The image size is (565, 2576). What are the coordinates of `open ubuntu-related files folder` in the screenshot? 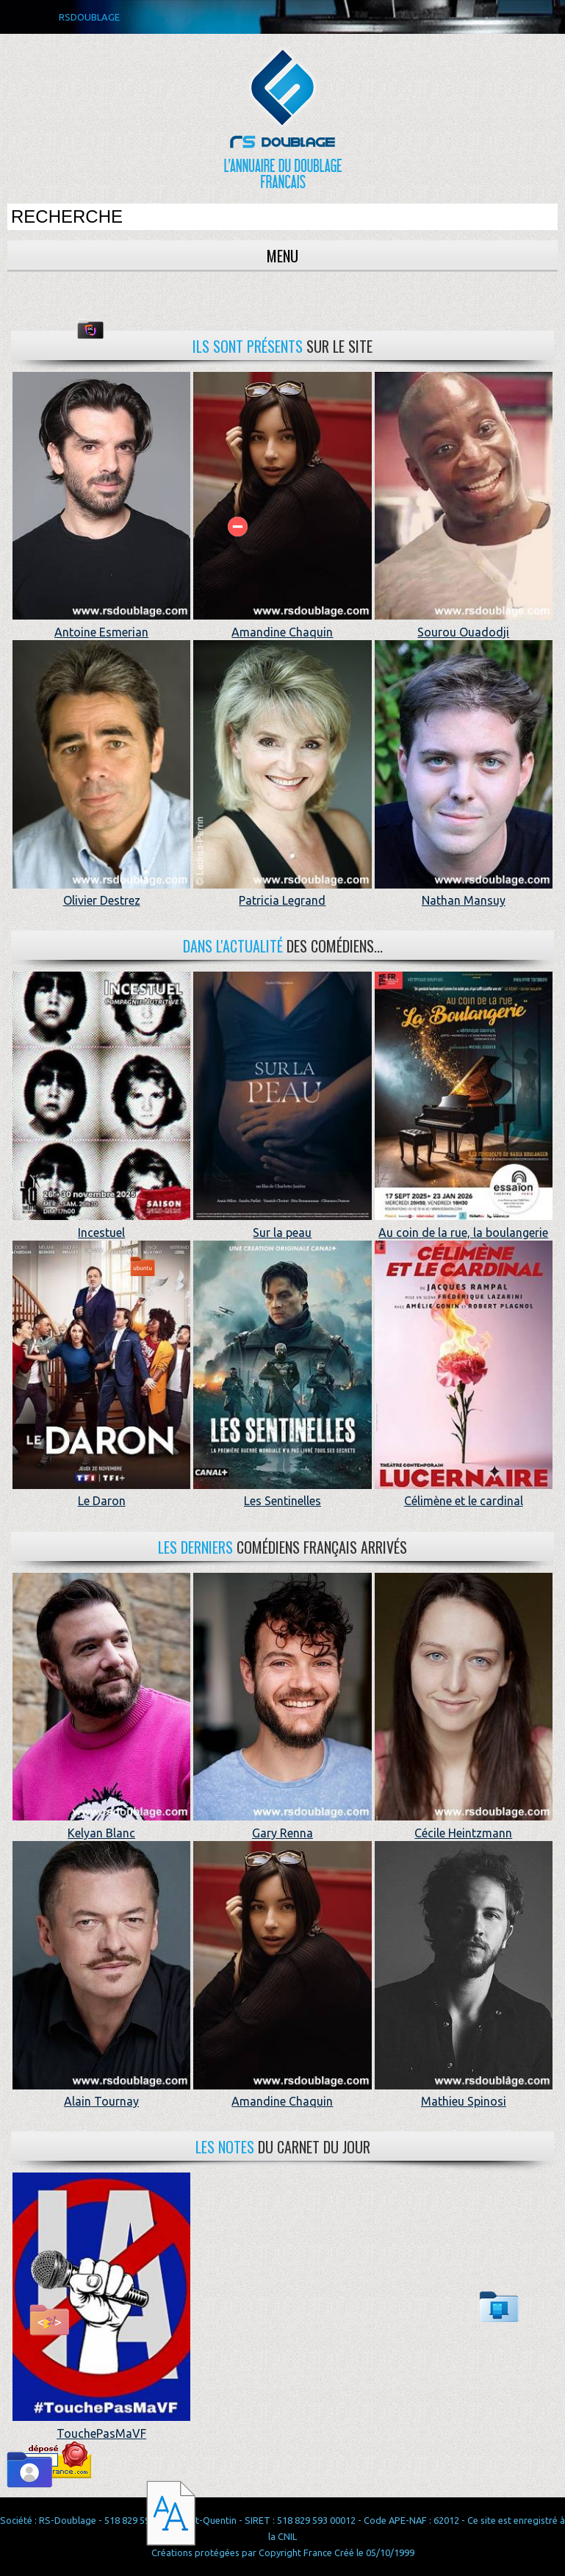 It's located at (143, 1267).